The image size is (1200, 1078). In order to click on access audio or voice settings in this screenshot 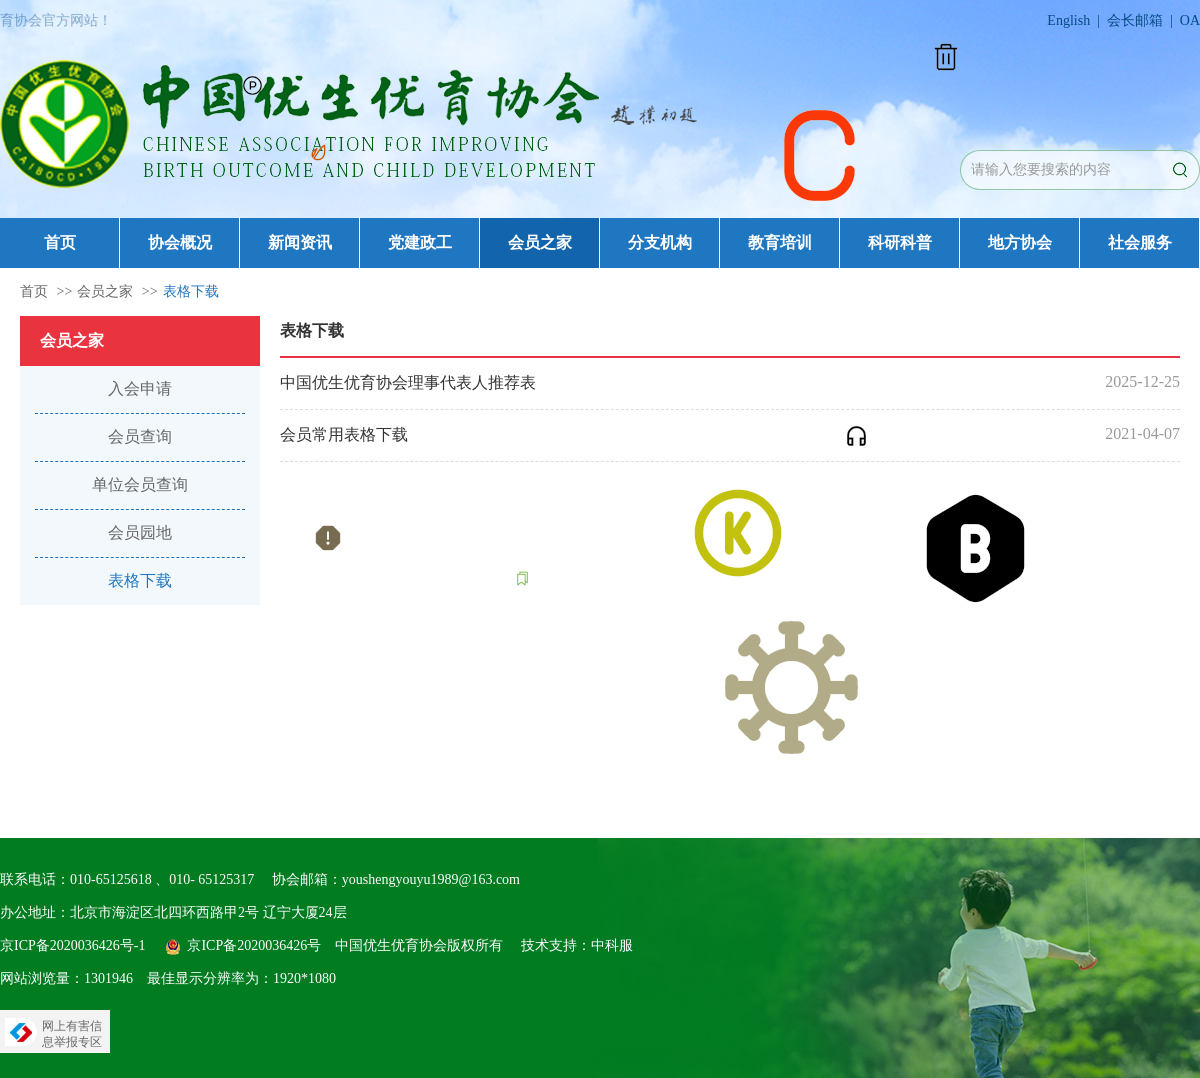, I will do `click(856, 437)`.